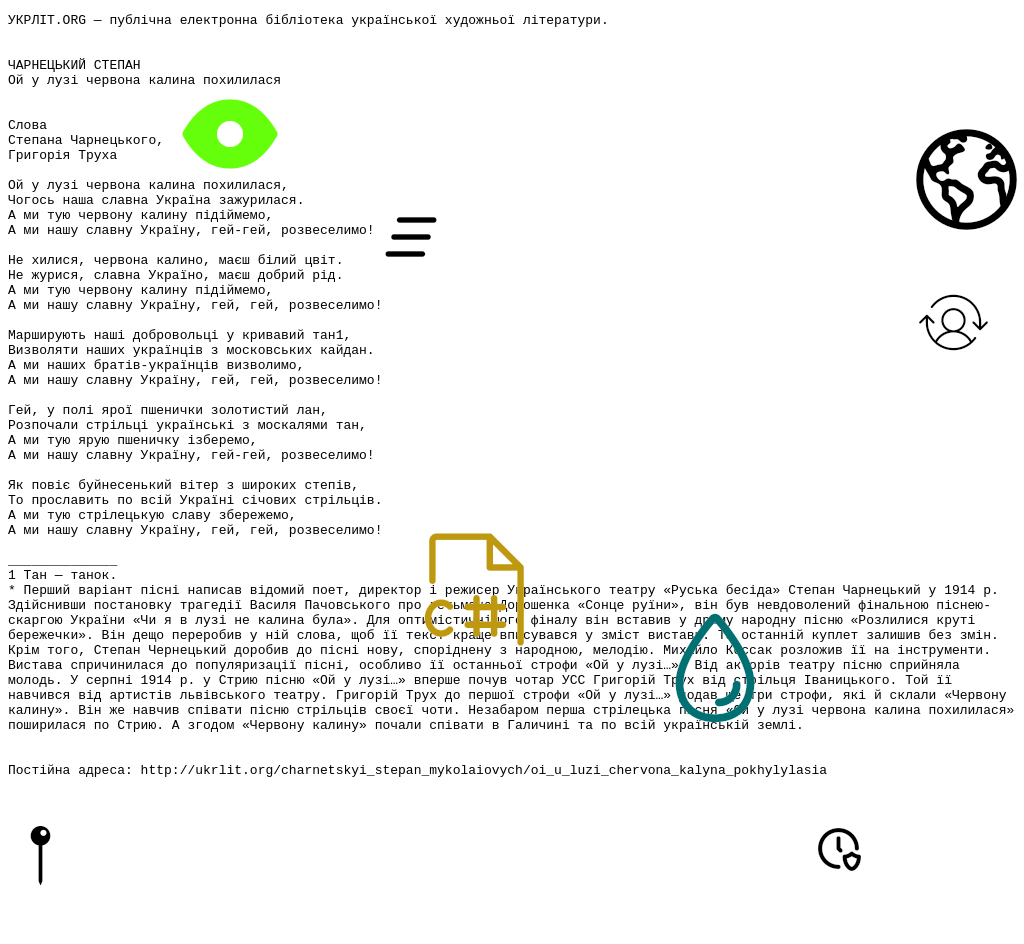  What do you see at coordinates (953, 322) in the screenshot?
I see `switch between user accounts` at bounding box center [953, 322].